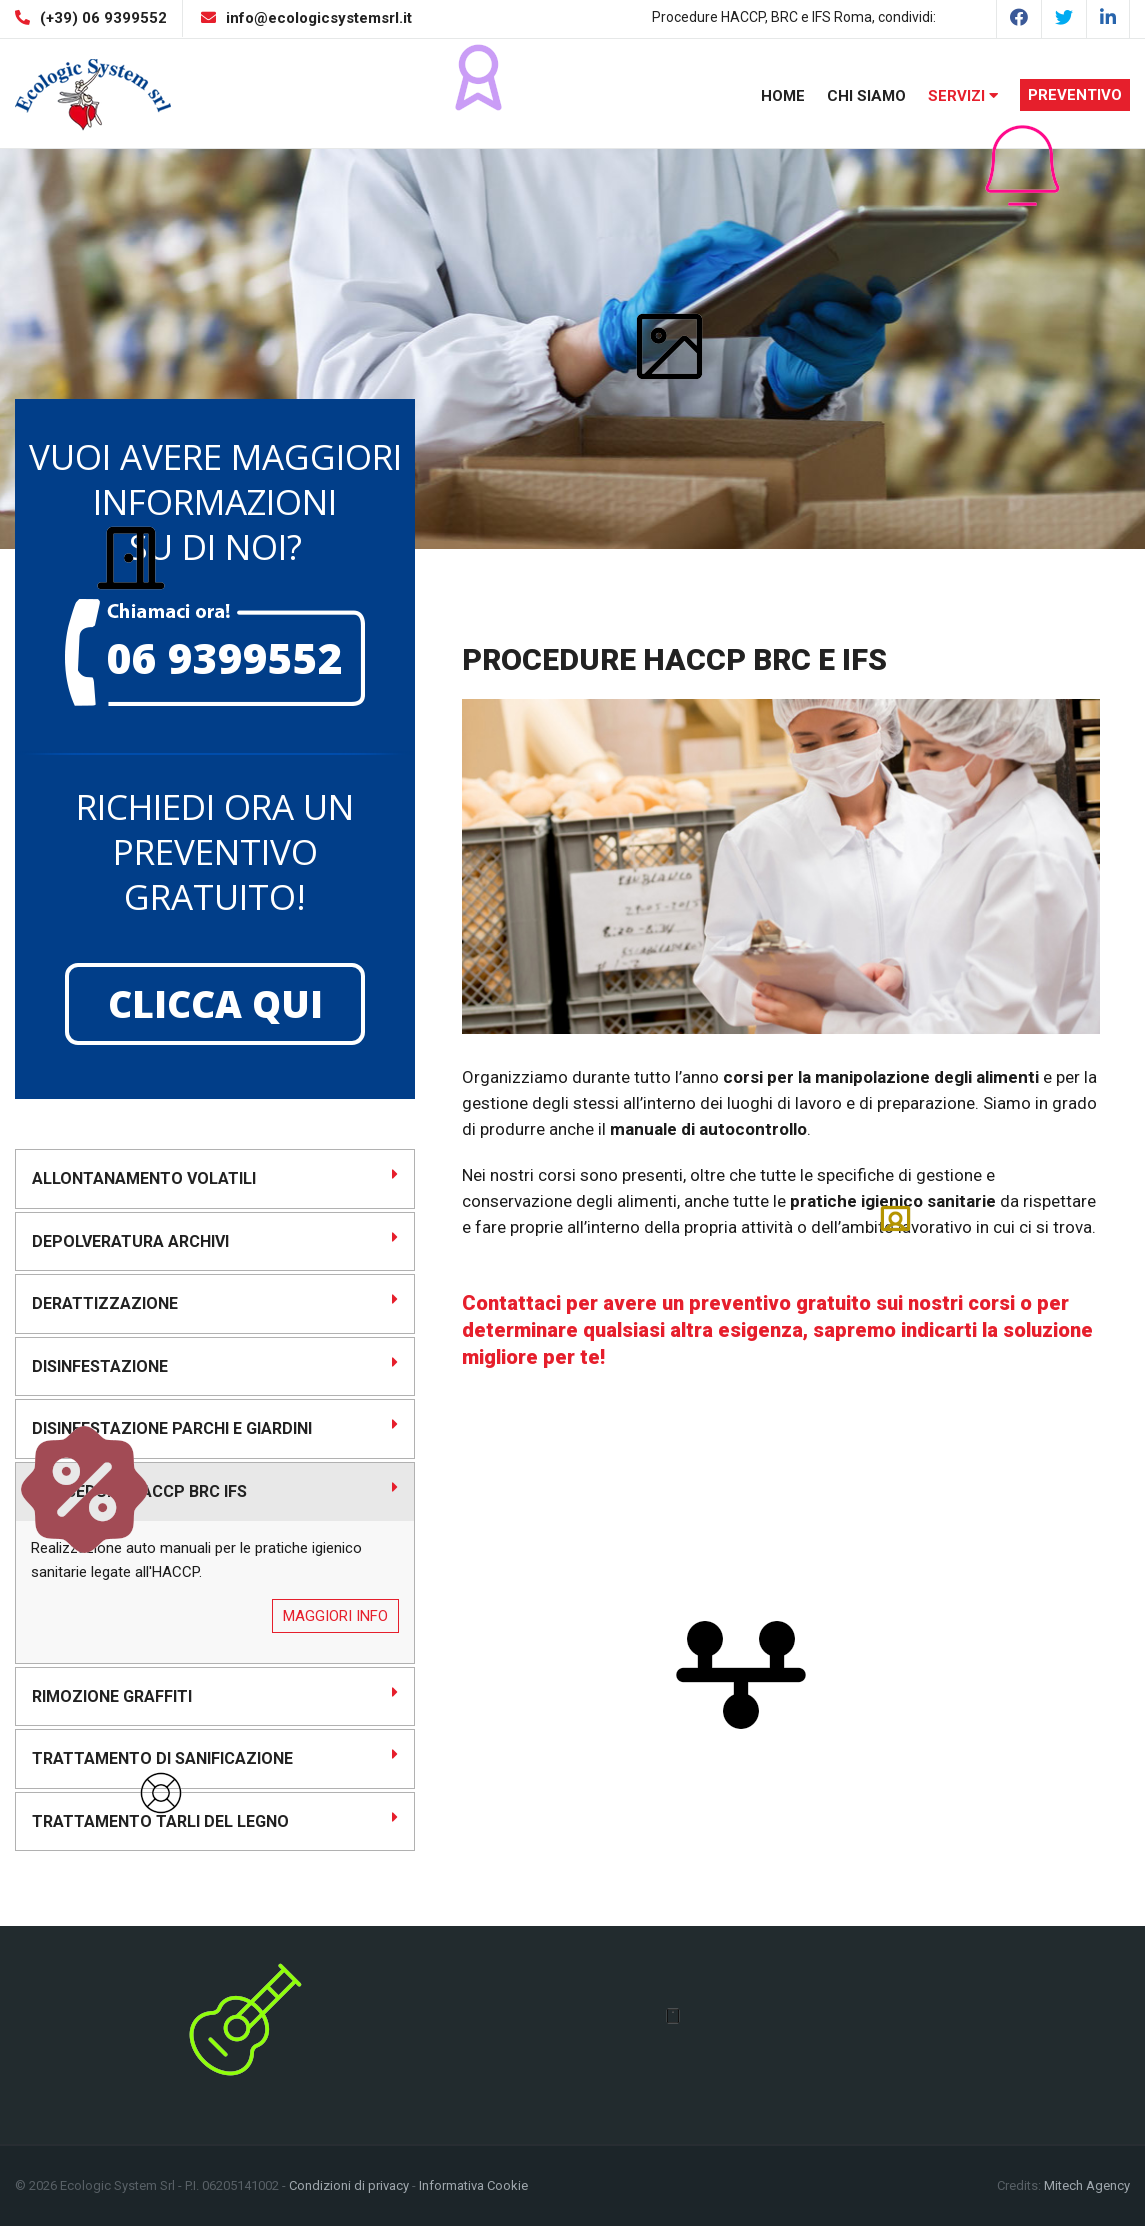 Image resolution: width=1145 pixels, height=2226 pixels. I want to click on view timeline or chronological history, so click(741, 1675).